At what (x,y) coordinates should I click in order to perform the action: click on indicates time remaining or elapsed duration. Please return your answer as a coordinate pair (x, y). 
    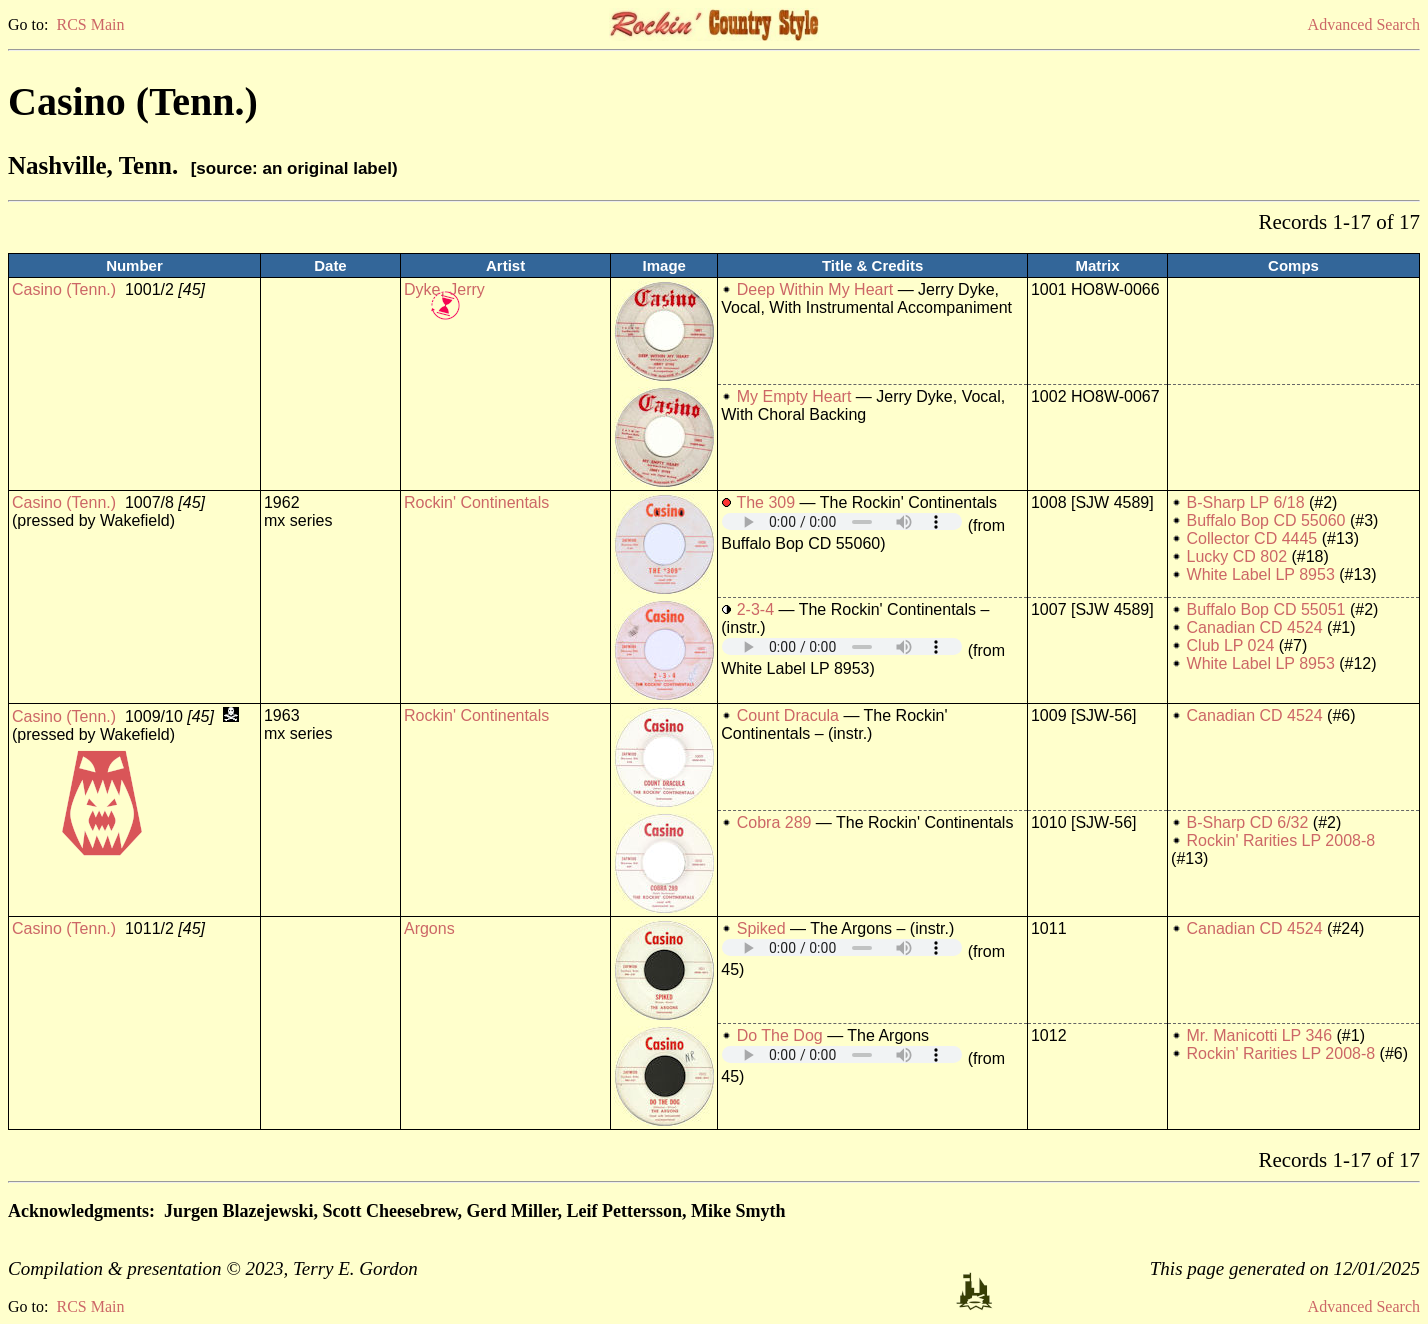
    Looking at the image, I should click on (445, 305).